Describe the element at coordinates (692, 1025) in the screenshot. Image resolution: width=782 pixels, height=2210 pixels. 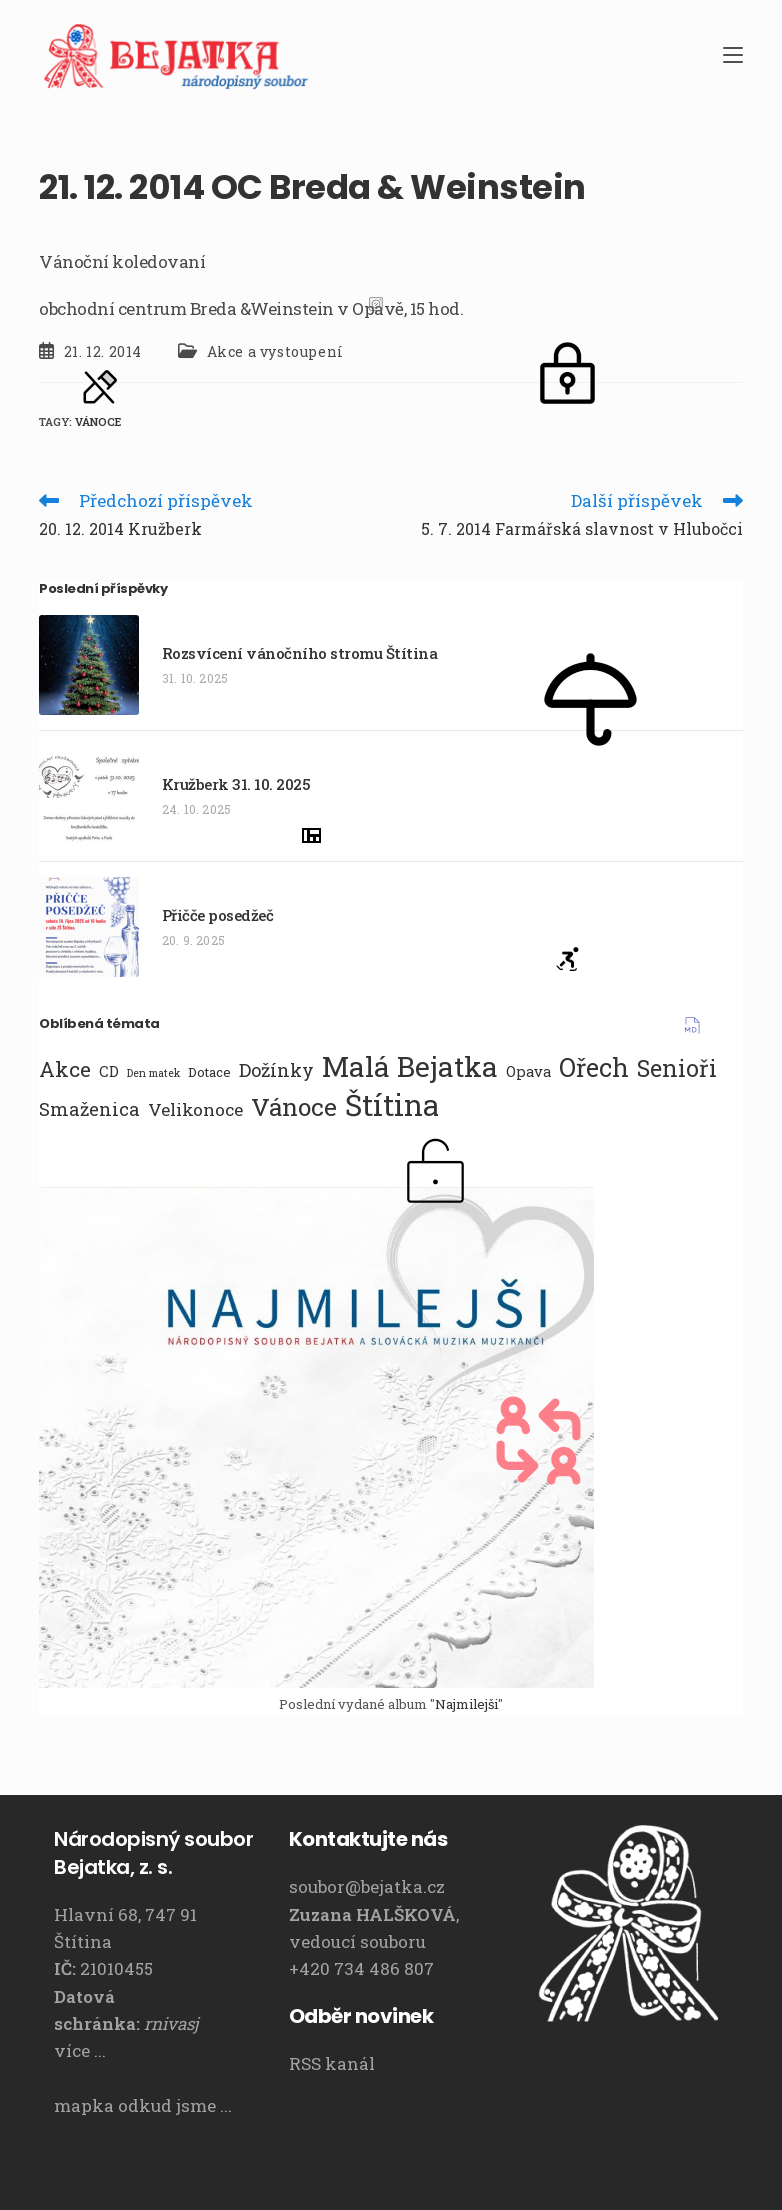
I see `open a markdown file` at that location.